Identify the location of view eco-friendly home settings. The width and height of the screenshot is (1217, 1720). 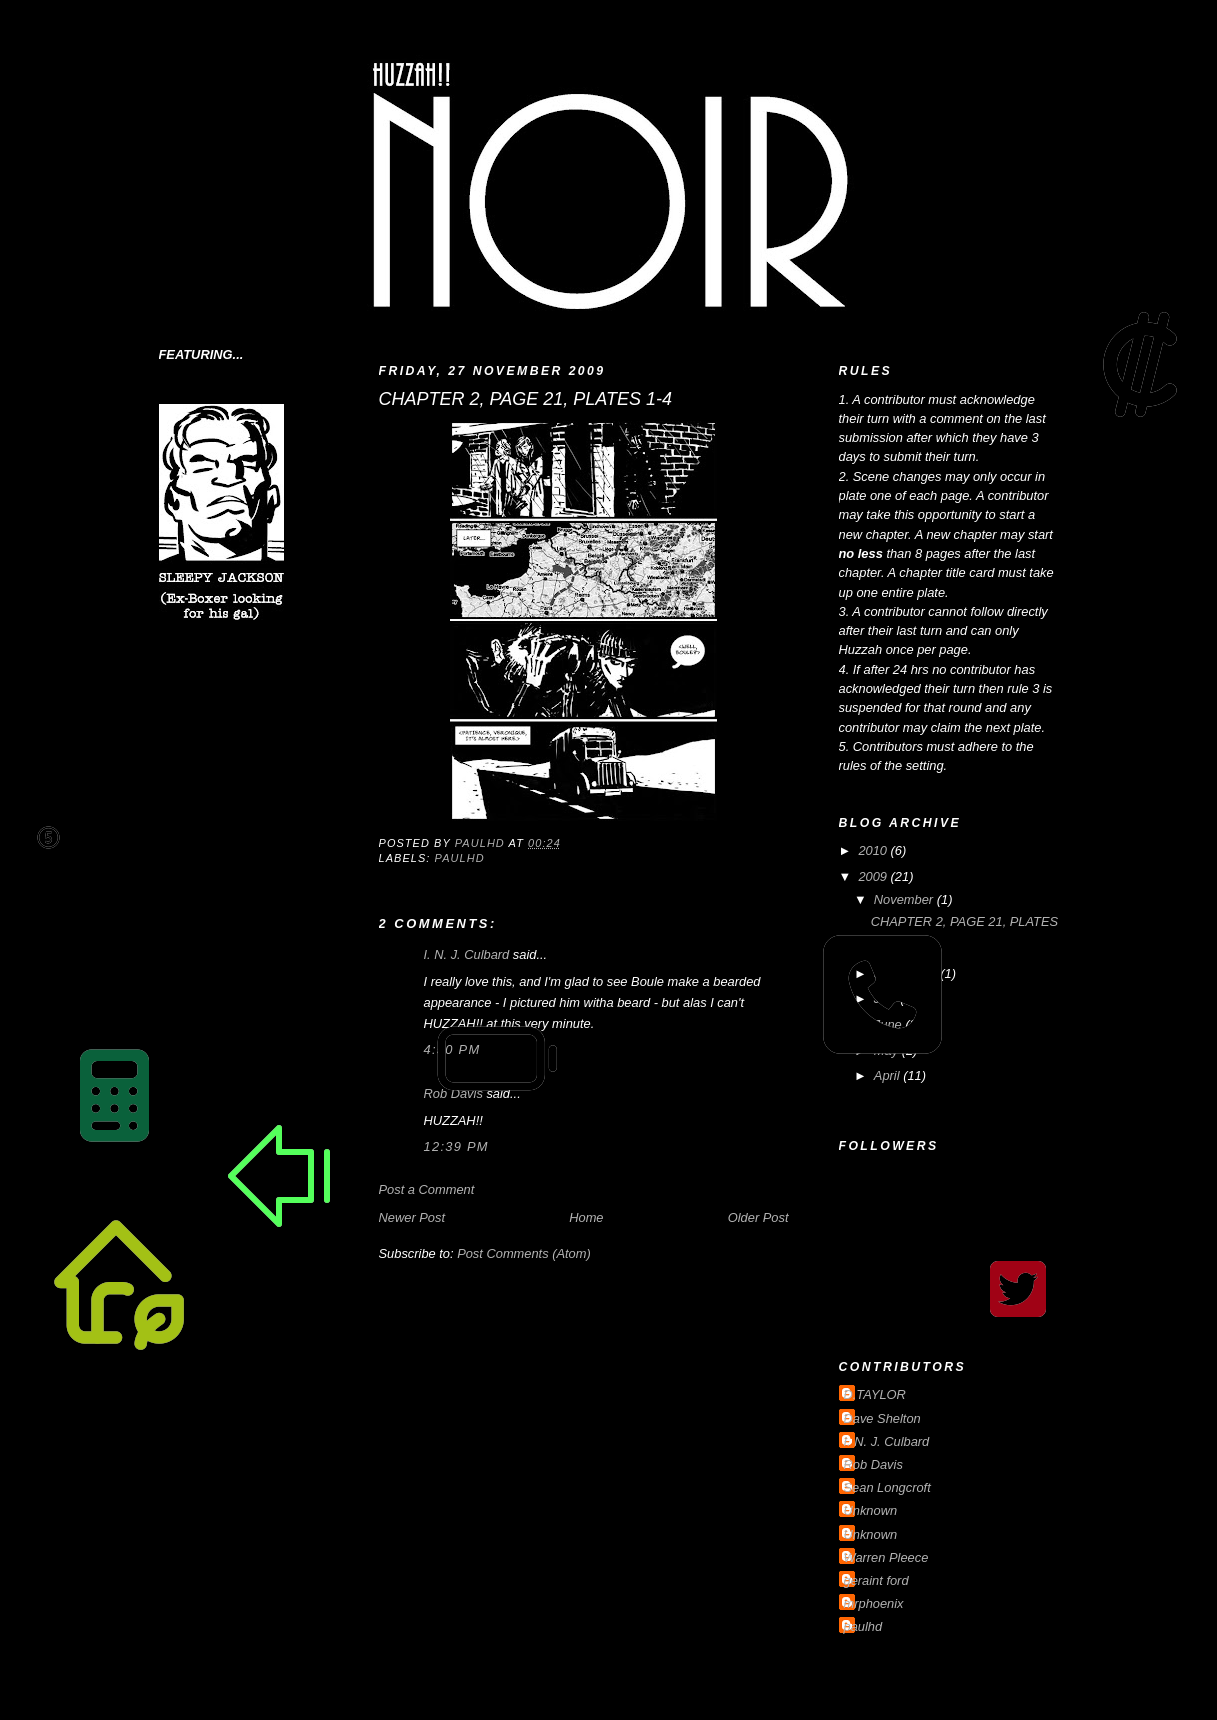
(116, 1282).